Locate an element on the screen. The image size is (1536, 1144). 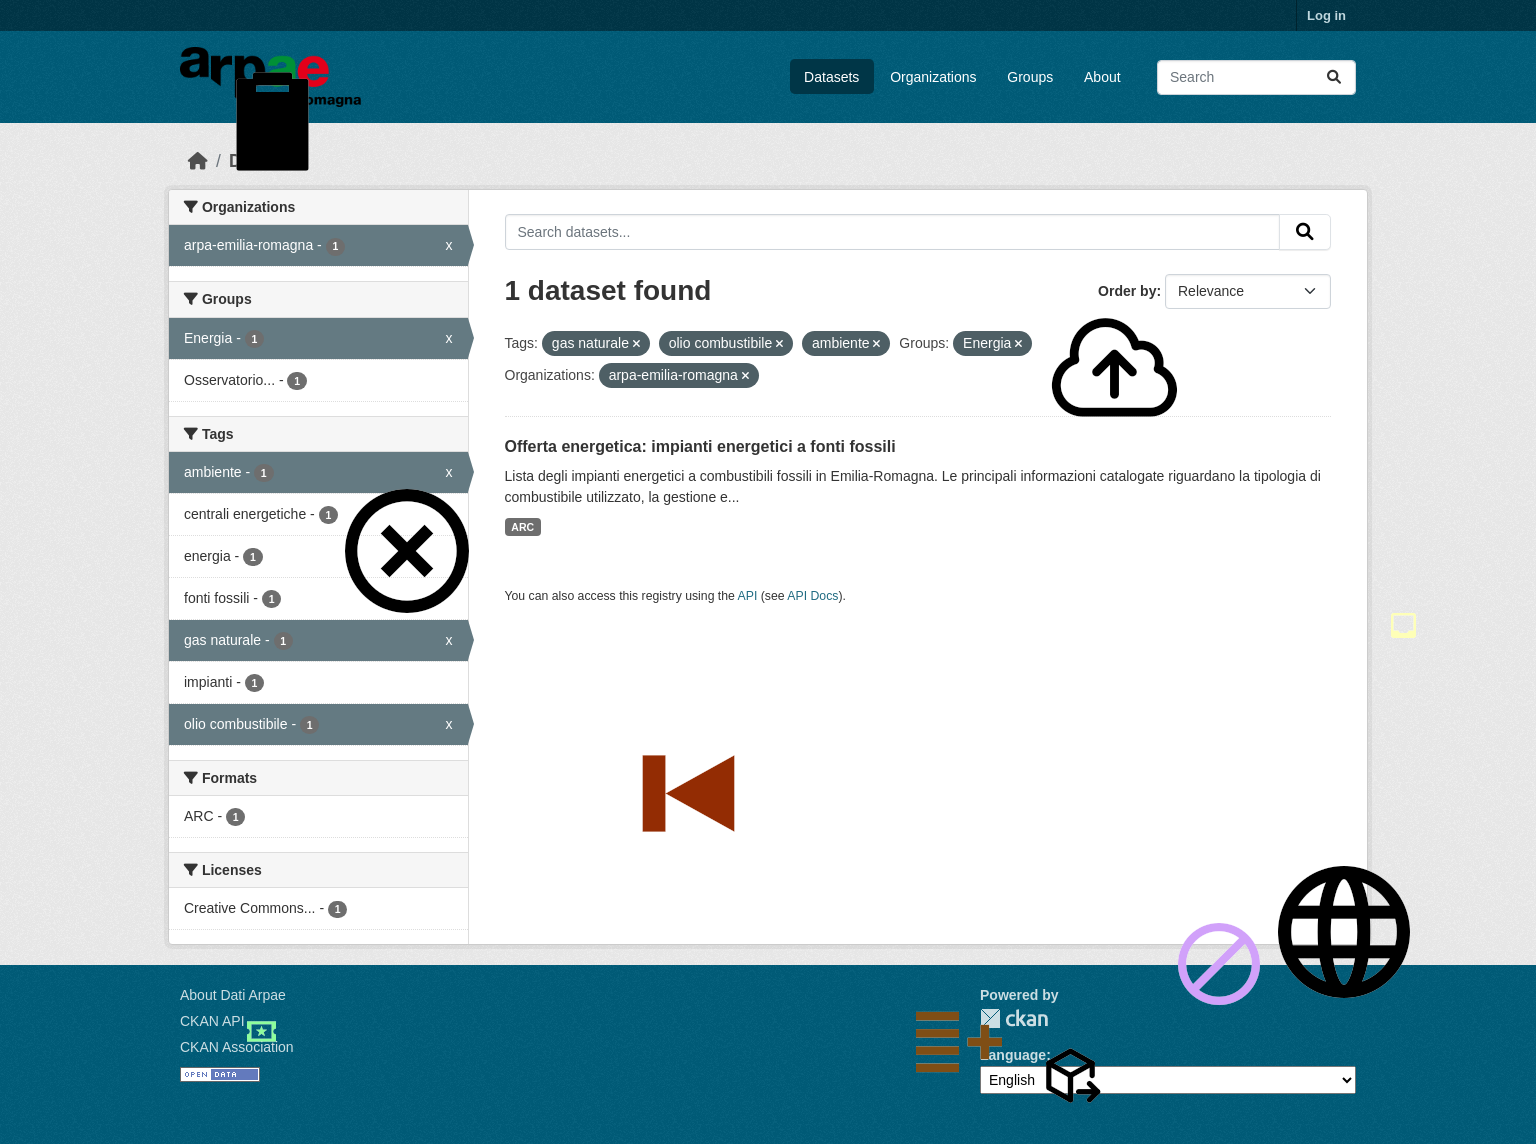
skip to previous track is located at coordinates (688, 793).